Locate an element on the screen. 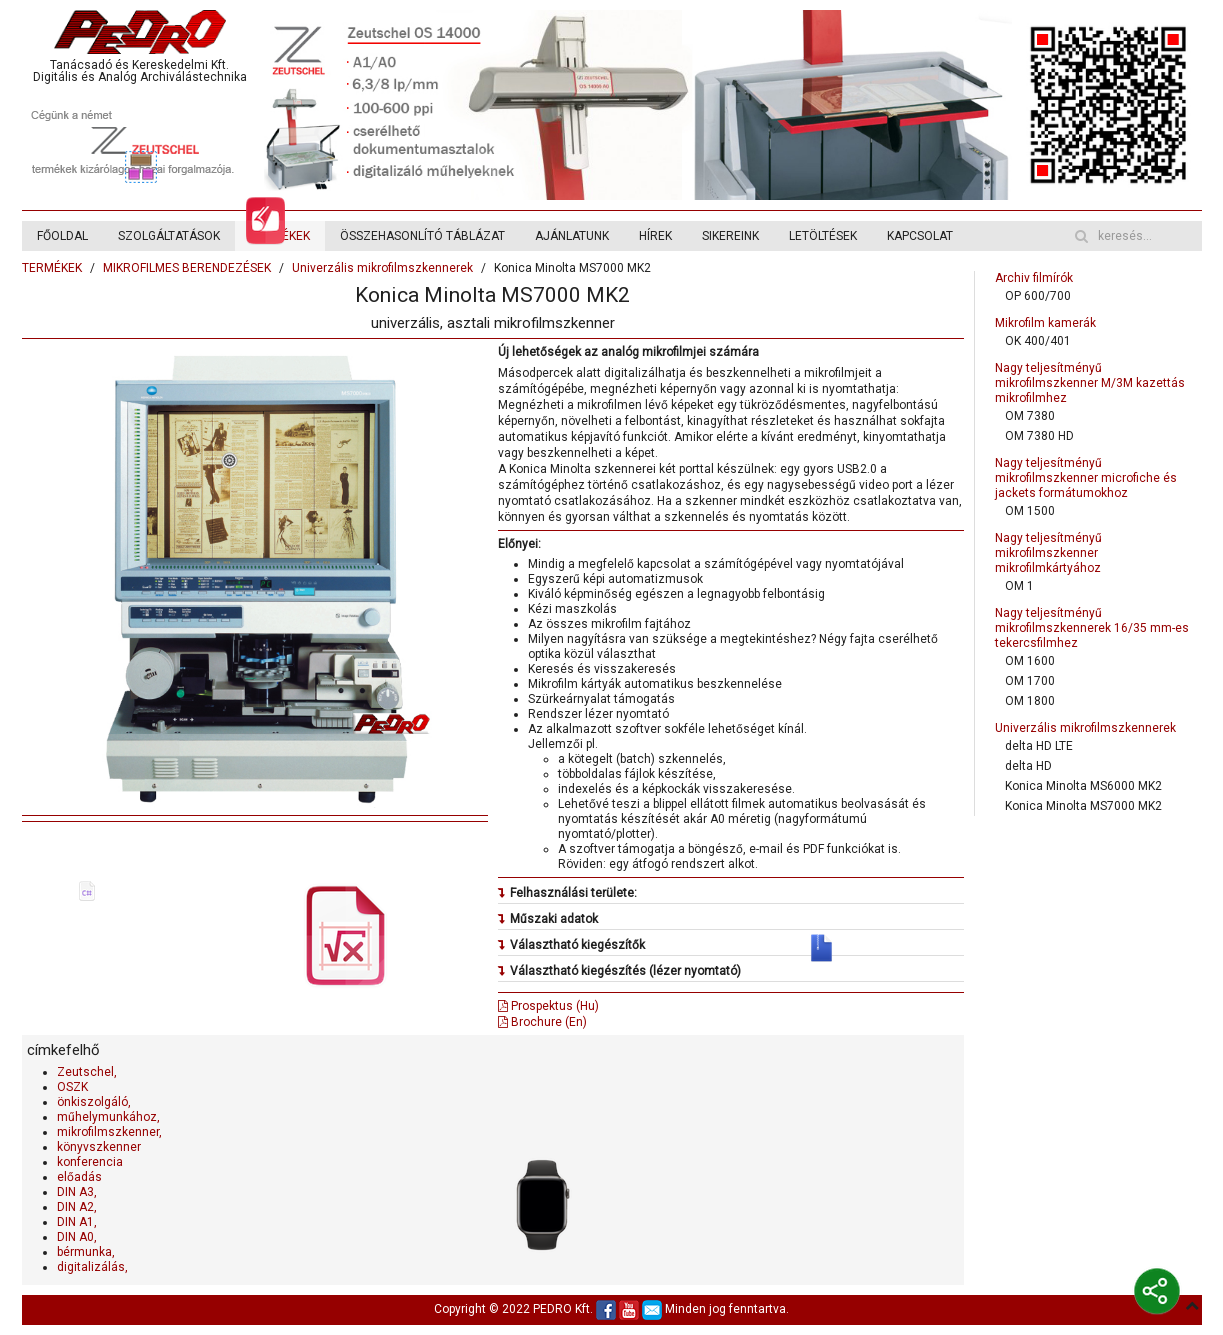 The width and height of the screenshot is (1223, 1335). an eps vector image file is located at coordinates (265, 220).